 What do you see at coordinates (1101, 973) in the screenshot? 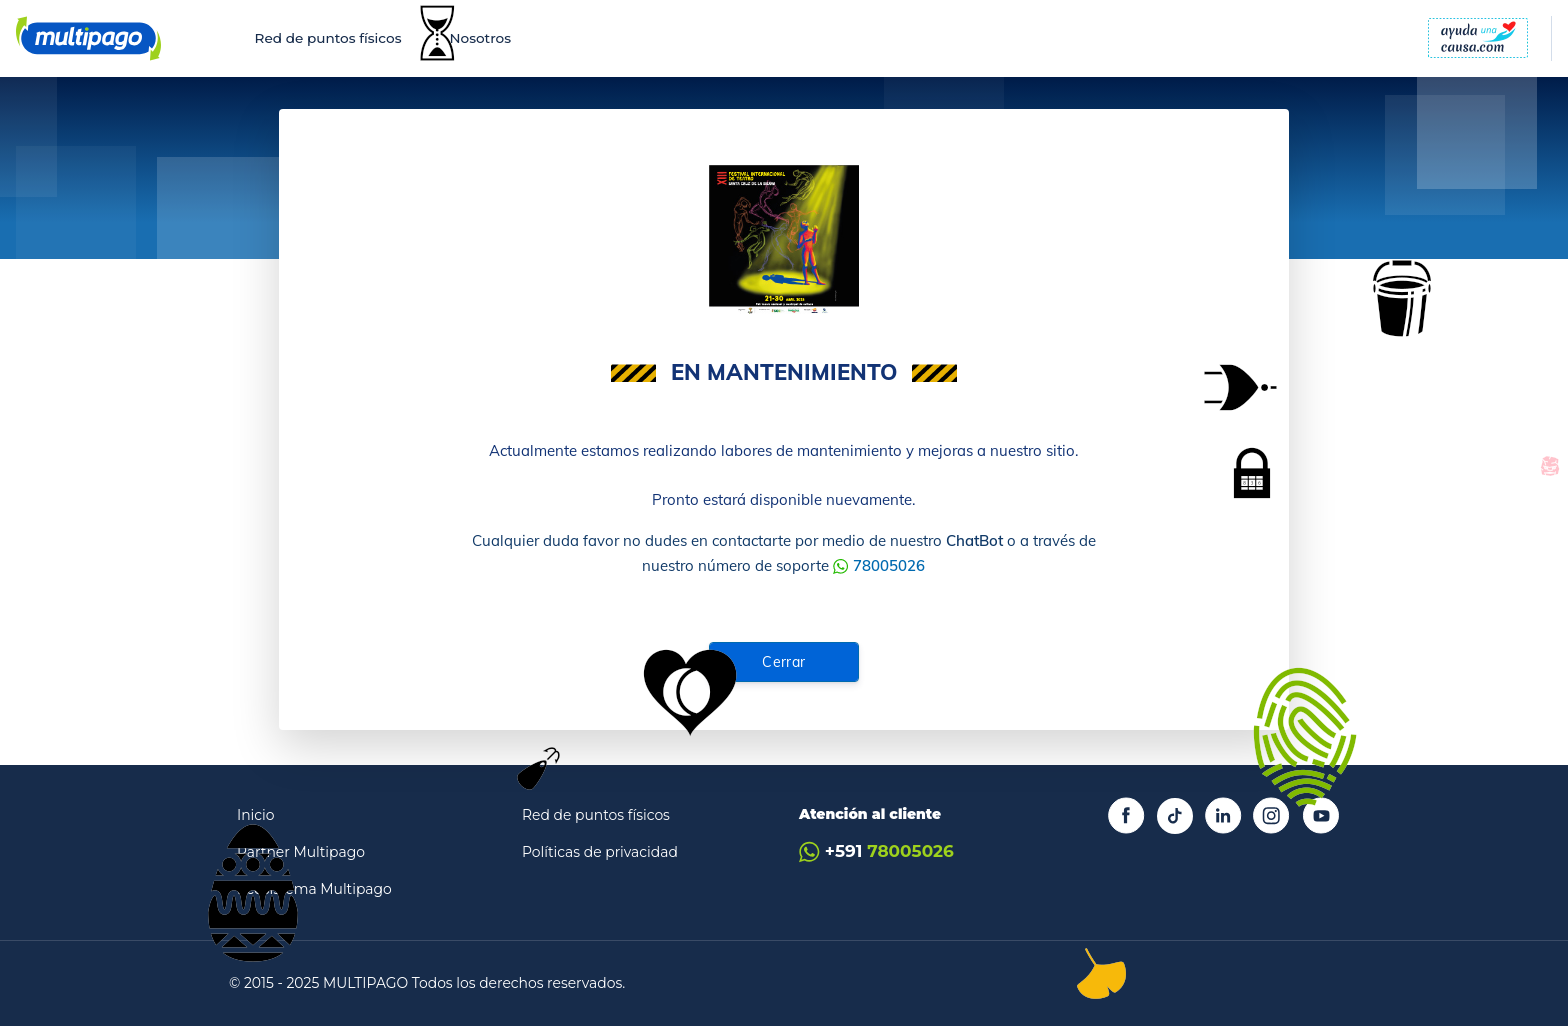
I see `nature or botanical category indicator` at bounding box center [1101, 973].